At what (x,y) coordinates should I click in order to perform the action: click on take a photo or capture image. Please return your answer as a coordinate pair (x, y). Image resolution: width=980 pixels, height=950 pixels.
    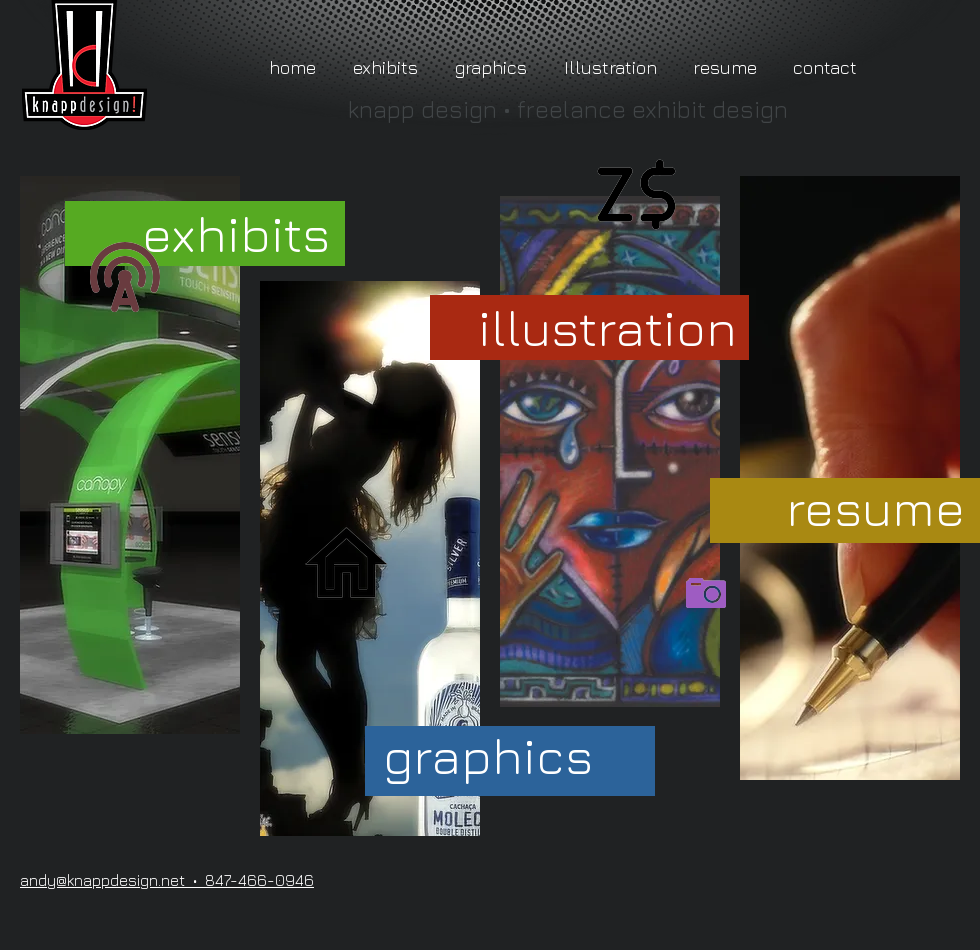
    Looking at the image, I should click on (706, 593).